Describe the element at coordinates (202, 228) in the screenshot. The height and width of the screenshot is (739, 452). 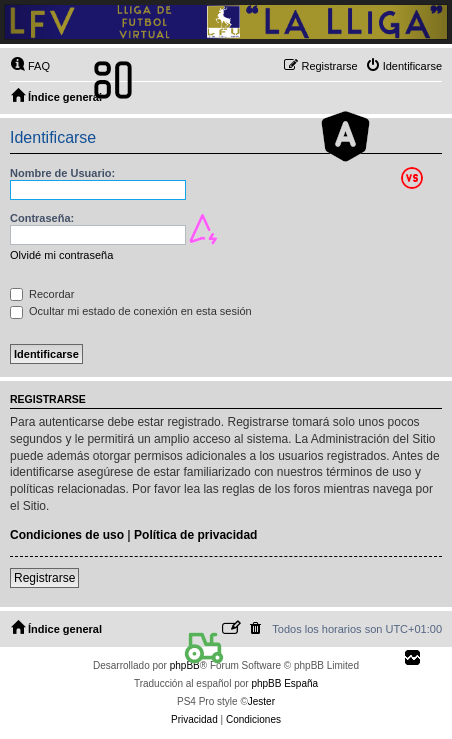
I see `quick navigation or fast route option` at that location.